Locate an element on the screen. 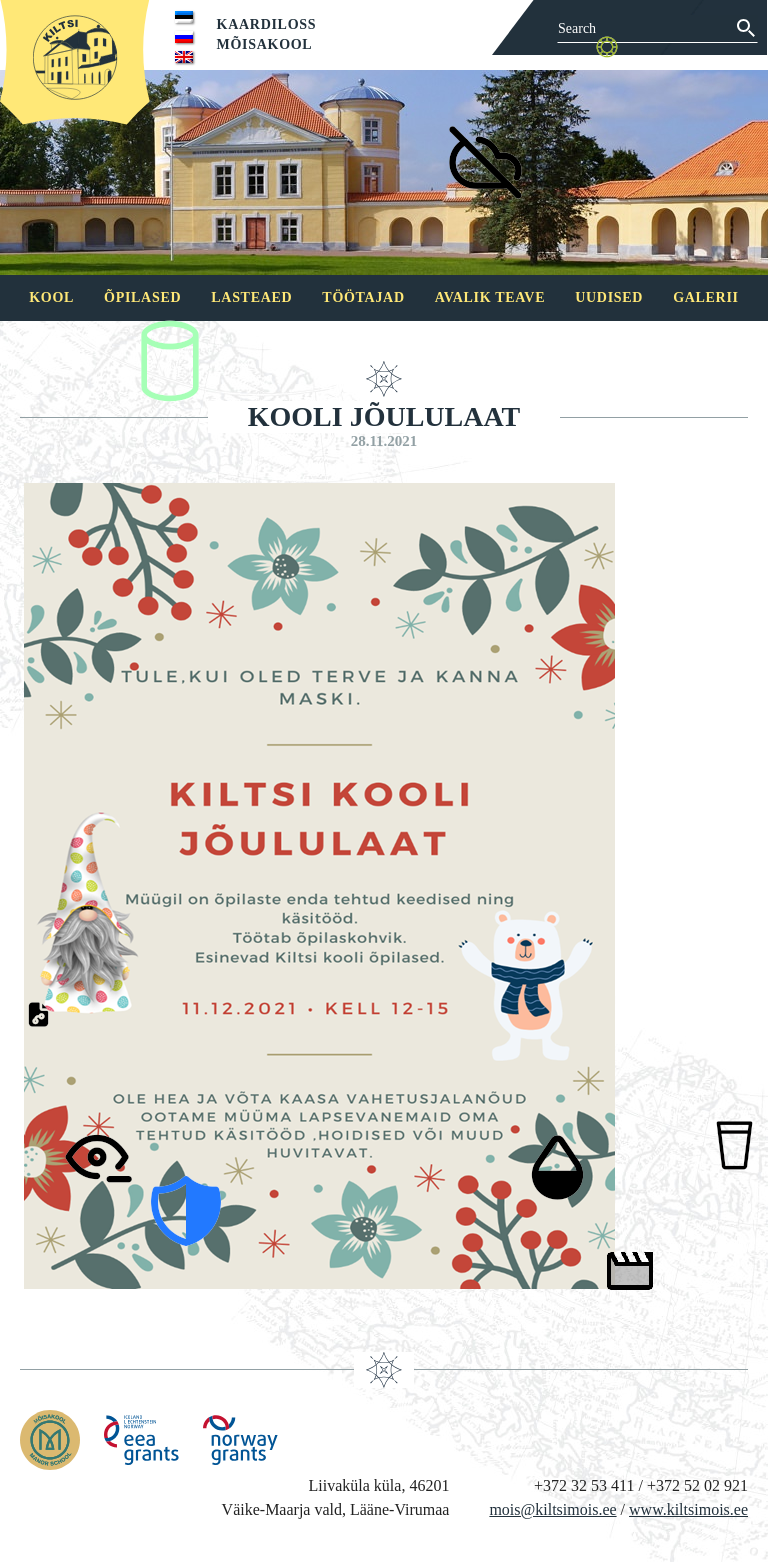 This screenshot has width=768, height=1562. create a new video project is located at coordinates (630, 1271).